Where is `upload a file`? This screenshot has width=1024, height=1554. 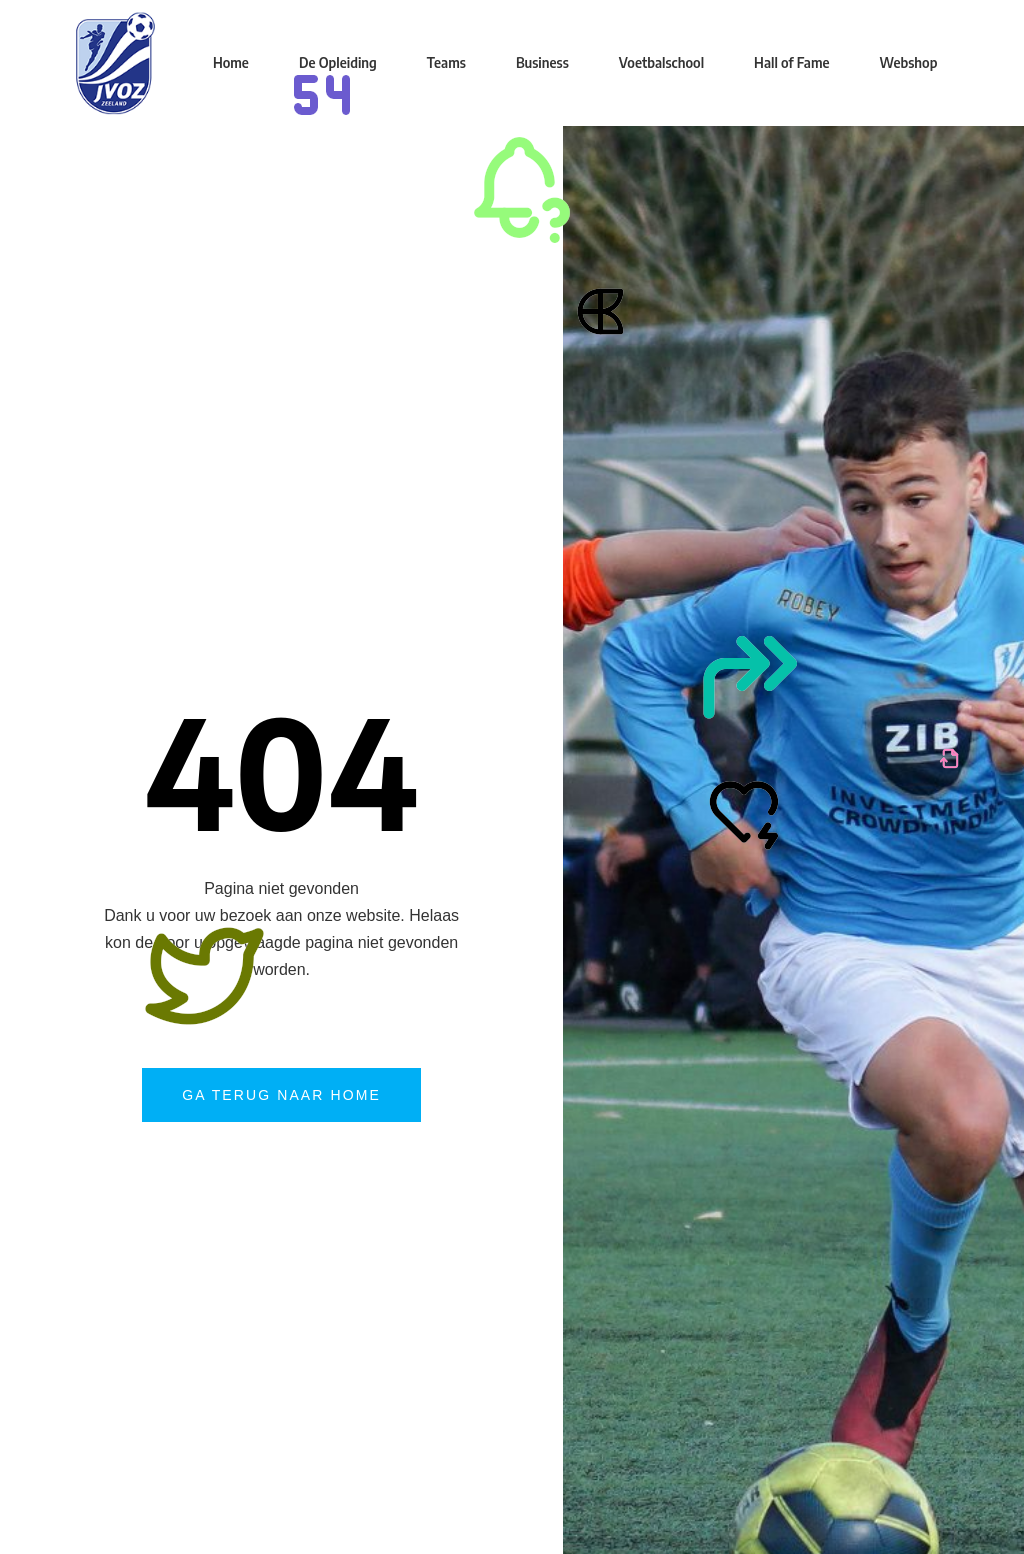 upload a file is located at coordinates (949, 758).